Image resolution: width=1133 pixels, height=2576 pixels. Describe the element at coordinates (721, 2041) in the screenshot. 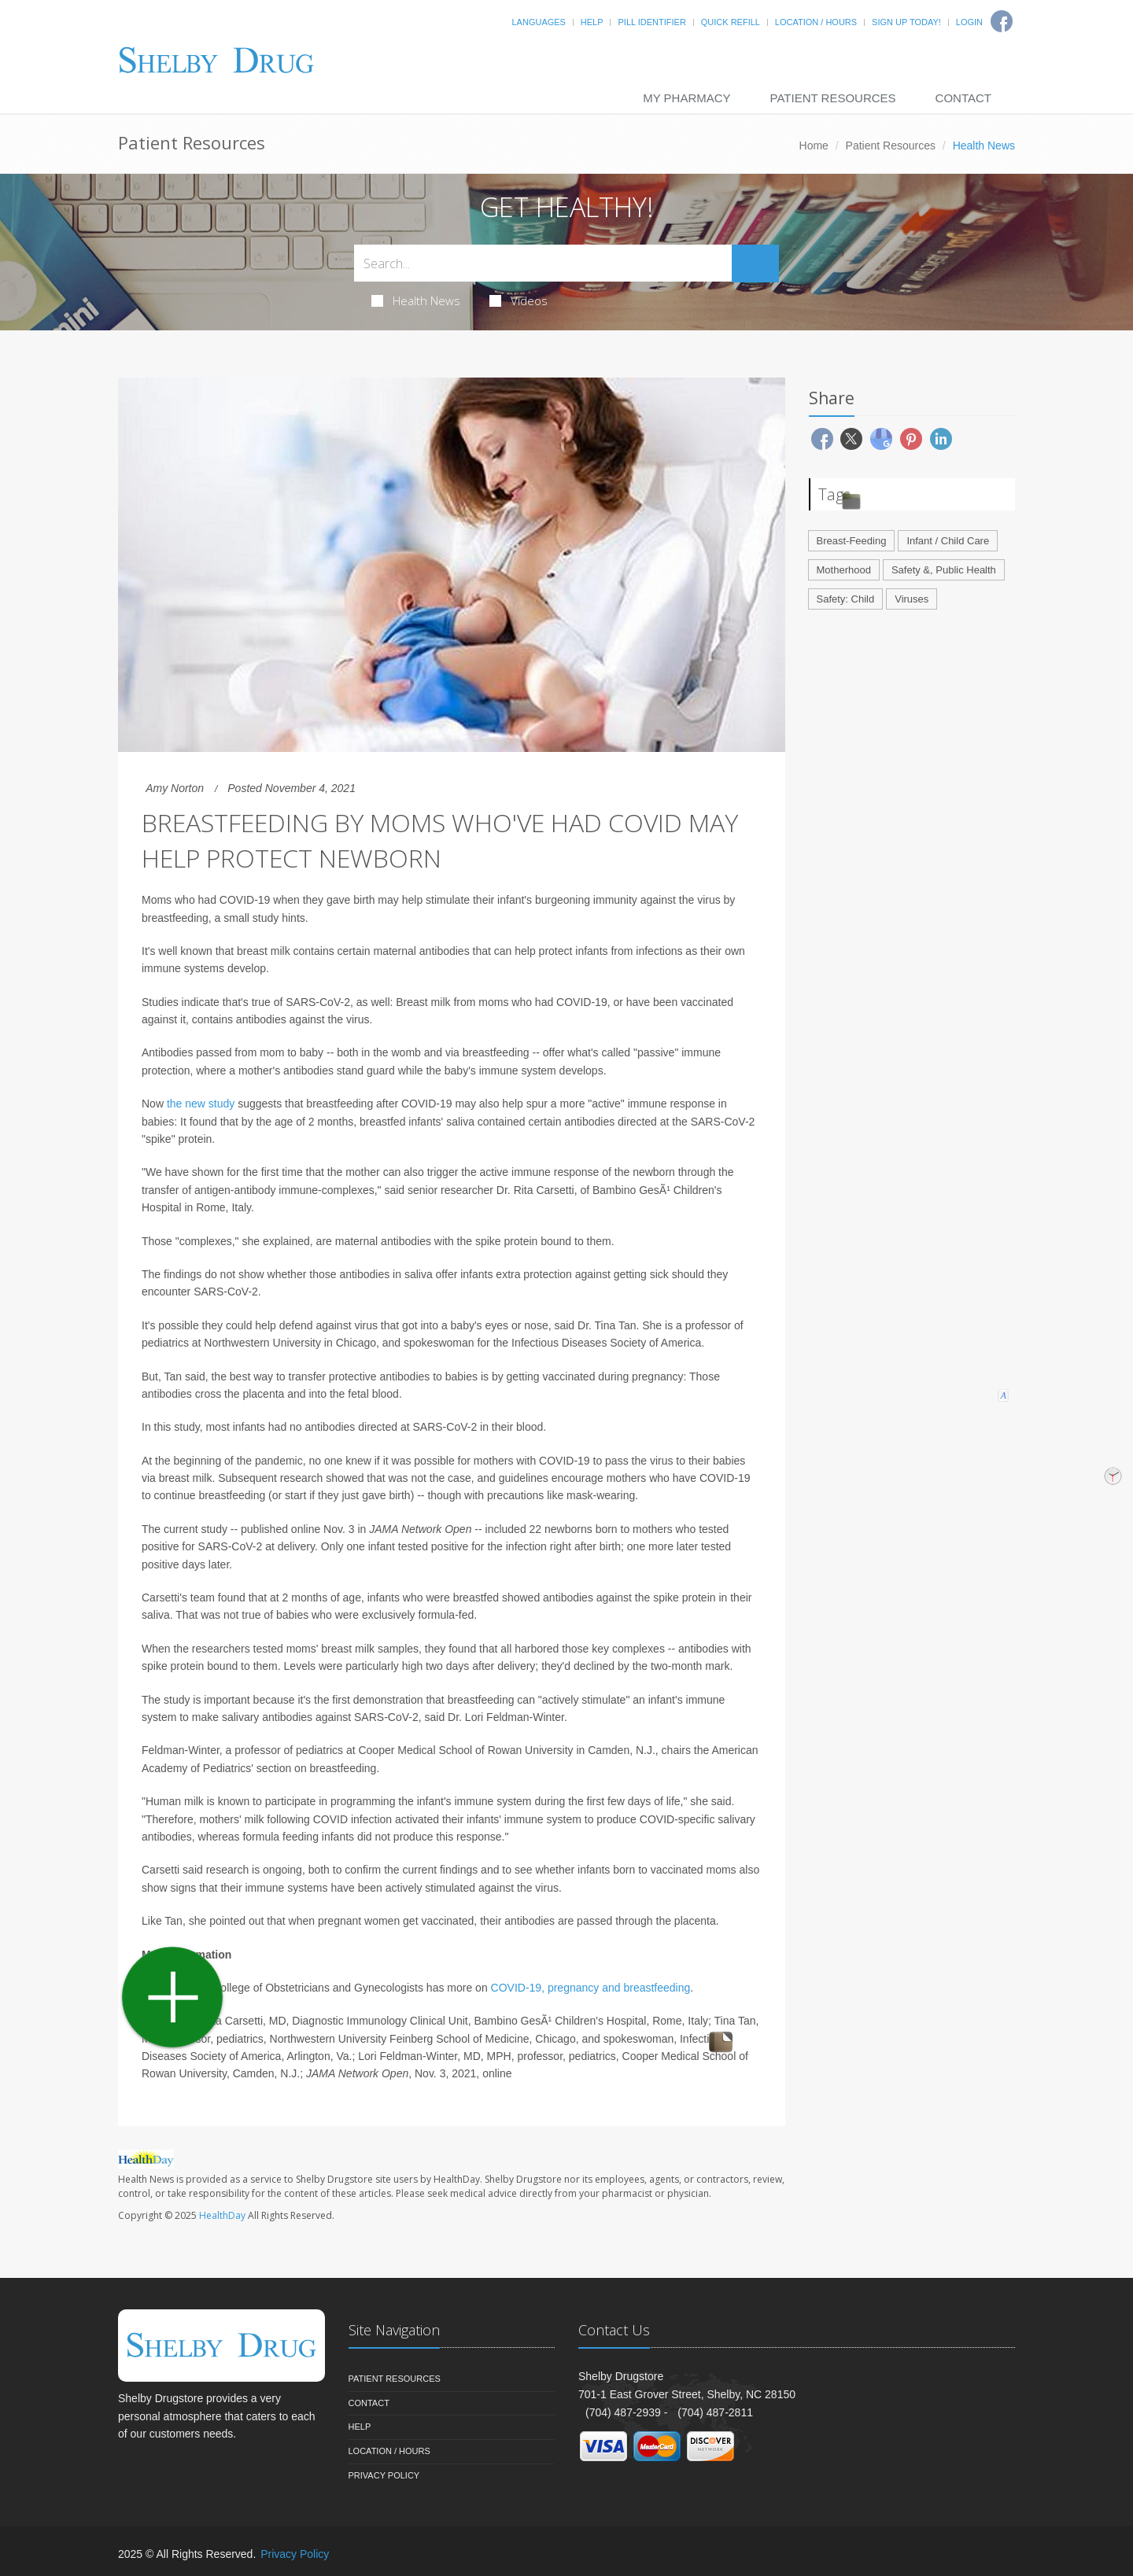

I see `change desktop wallpaper settings` at that location.